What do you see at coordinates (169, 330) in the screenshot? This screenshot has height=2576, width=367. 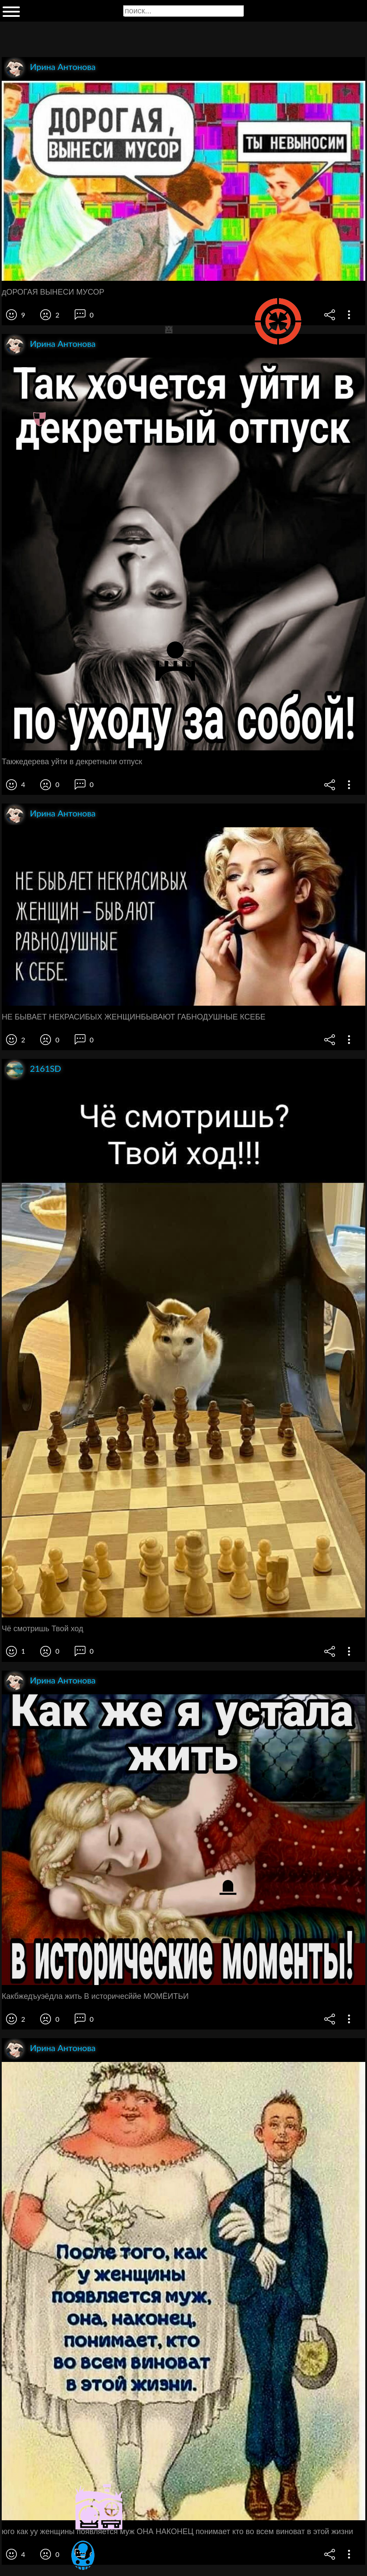 I see `indicates visibility or surveillance mode enabled` at bounding box center [169, 330].